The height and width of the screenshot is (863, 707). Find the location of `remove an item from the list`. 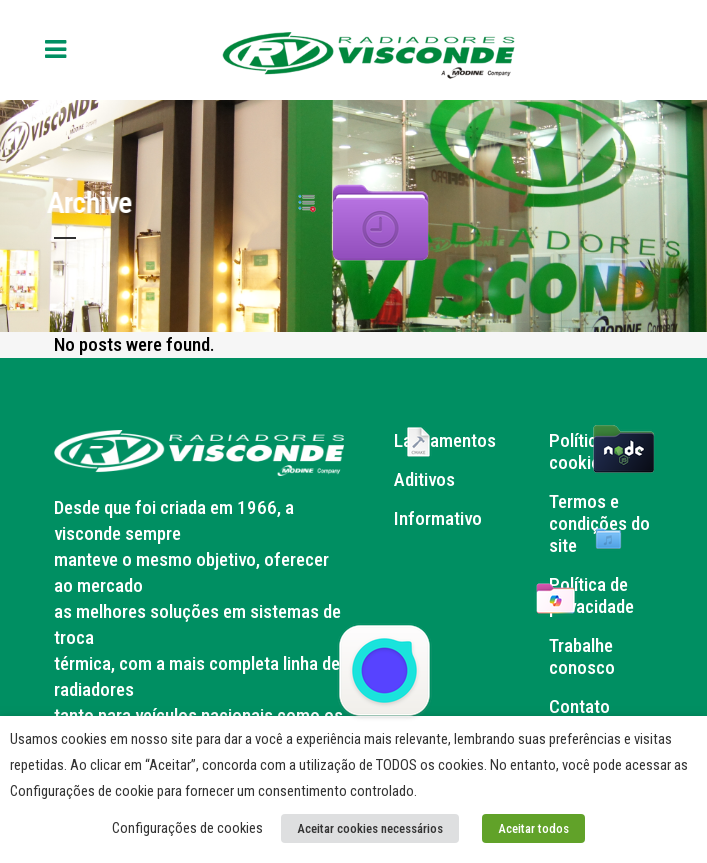

remove an item from the list is located at coordinates (306, 202).